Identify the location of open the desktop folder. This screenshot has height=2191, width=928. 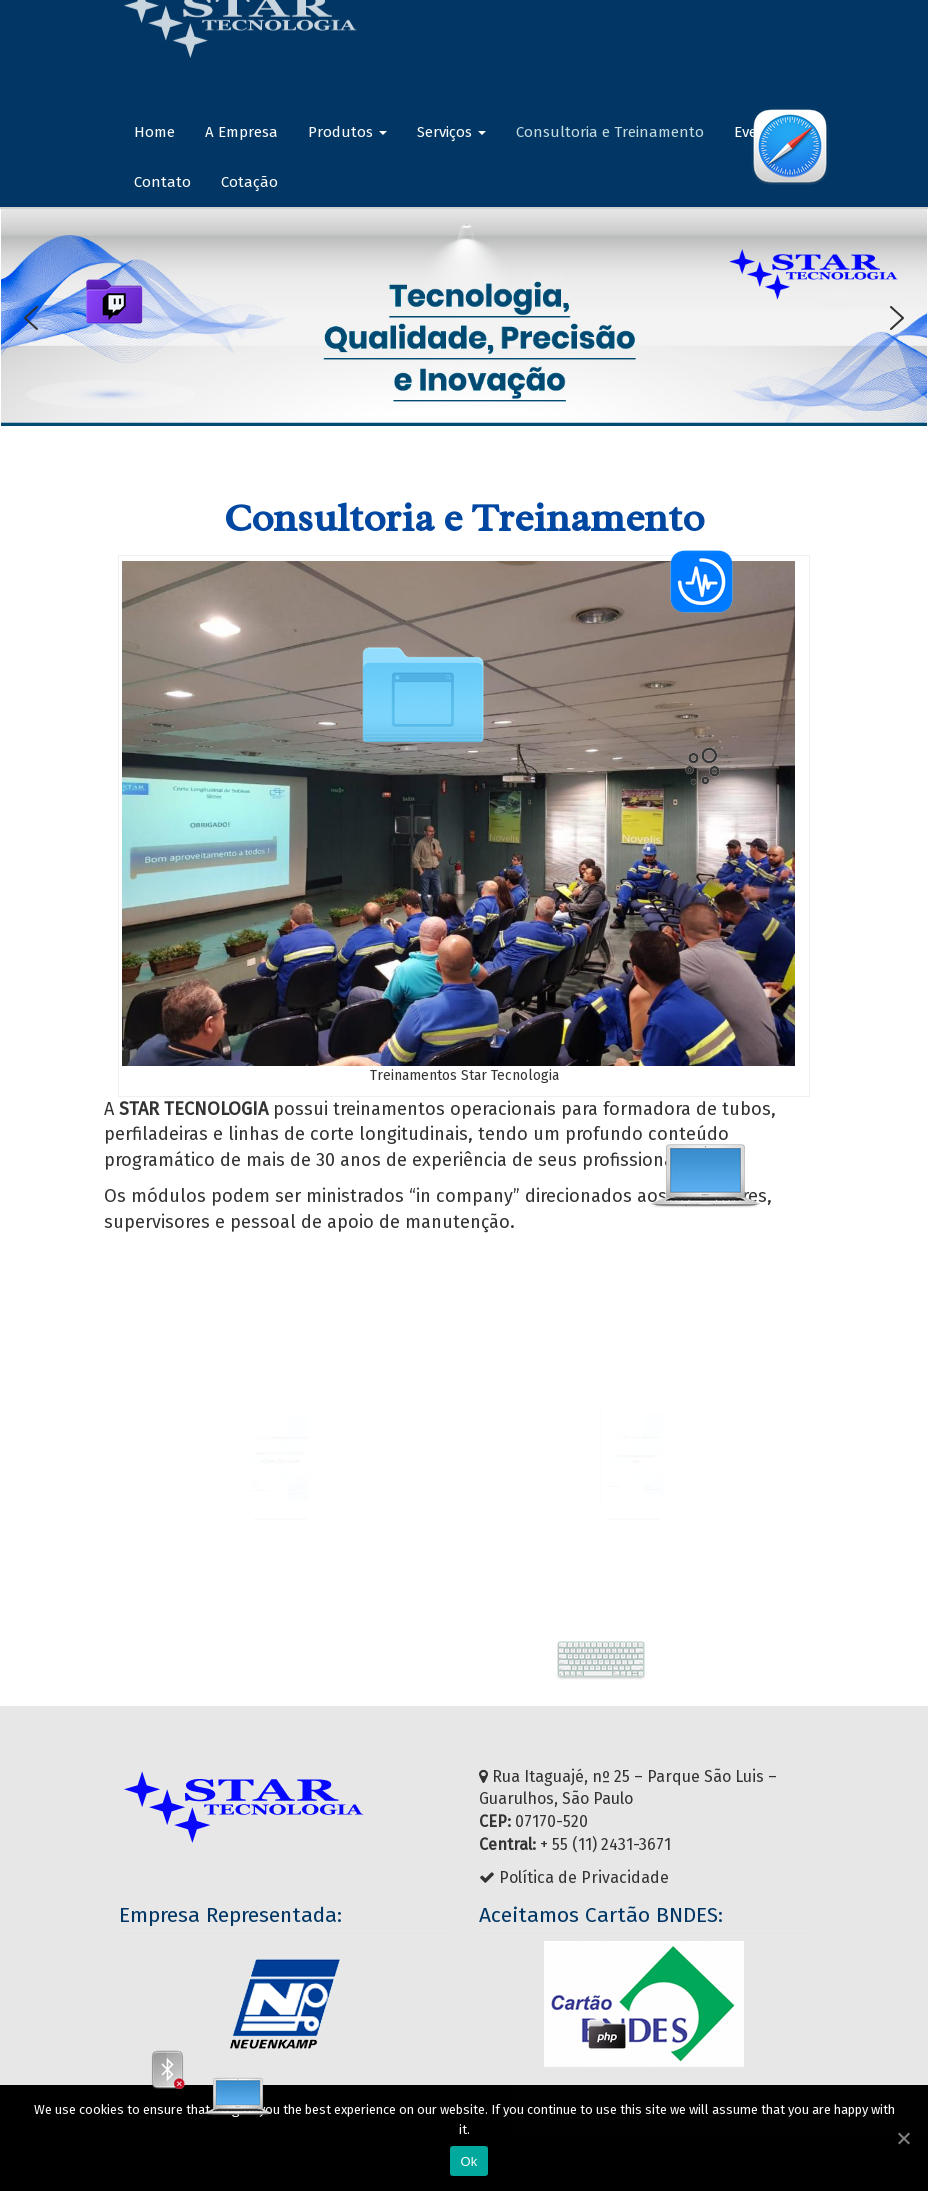
(423, 695).